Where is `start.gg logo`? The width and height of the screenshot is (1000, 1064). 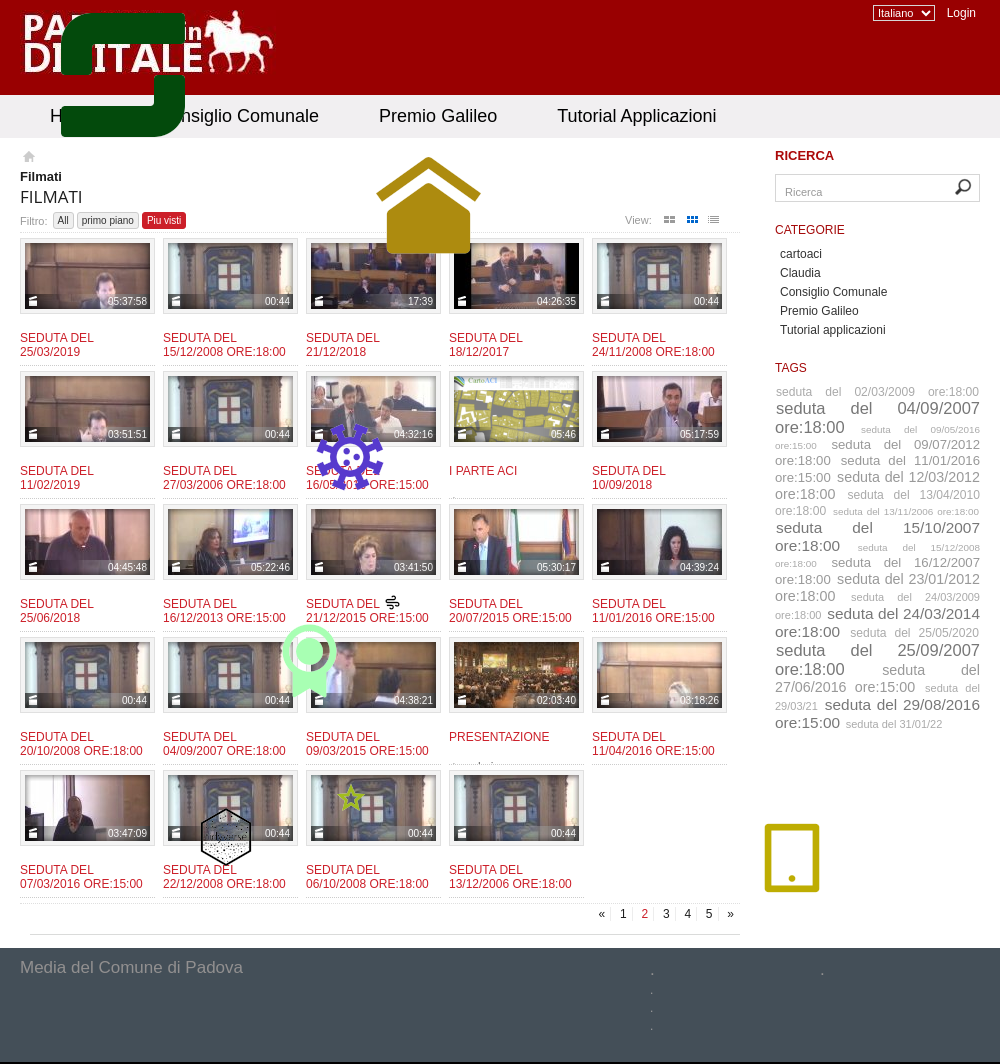
start.gg logo is located at coordinates (123, 75).